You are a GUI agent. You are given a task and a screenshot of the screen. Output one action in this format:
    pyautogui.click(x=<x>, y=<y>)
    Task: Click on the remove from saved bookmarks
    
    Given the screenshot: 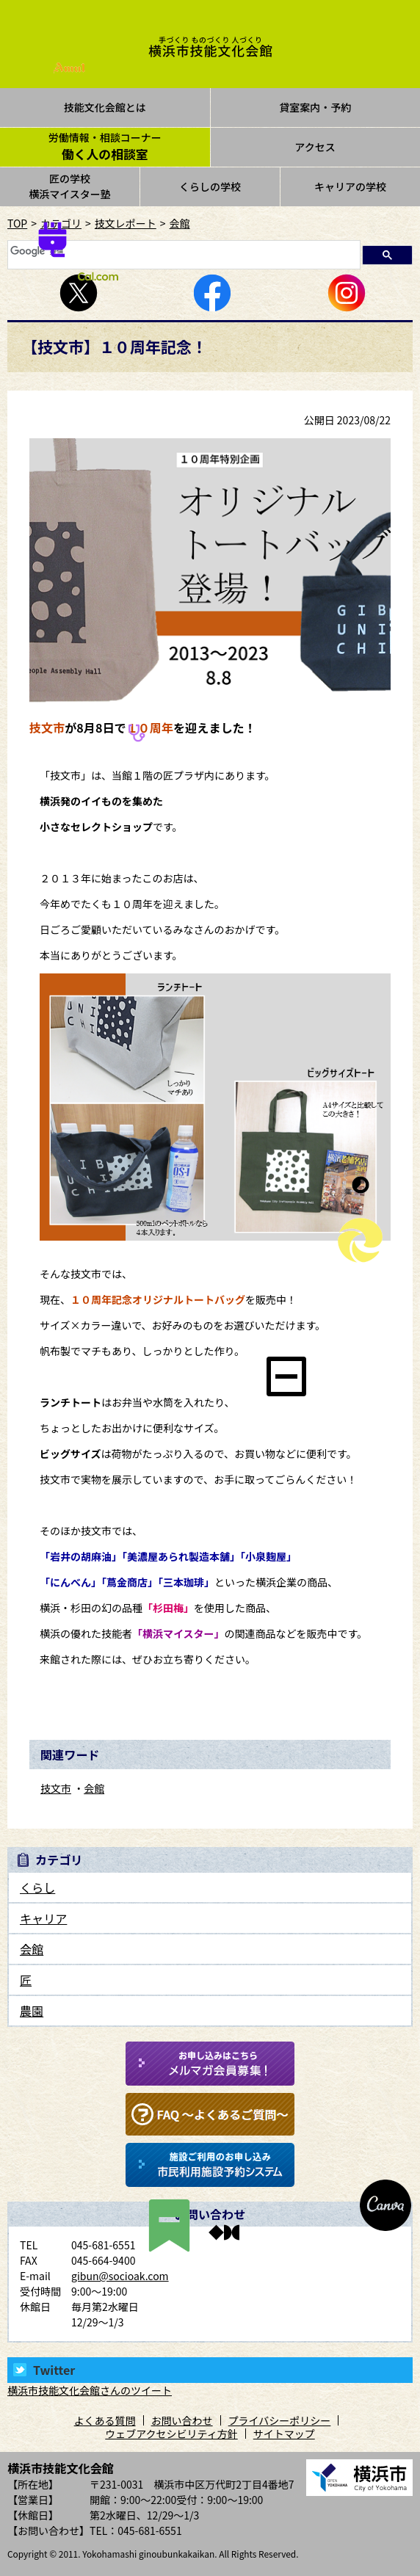 What is the action you would take?
    pyautogui.click(x=169, y=2224)
    